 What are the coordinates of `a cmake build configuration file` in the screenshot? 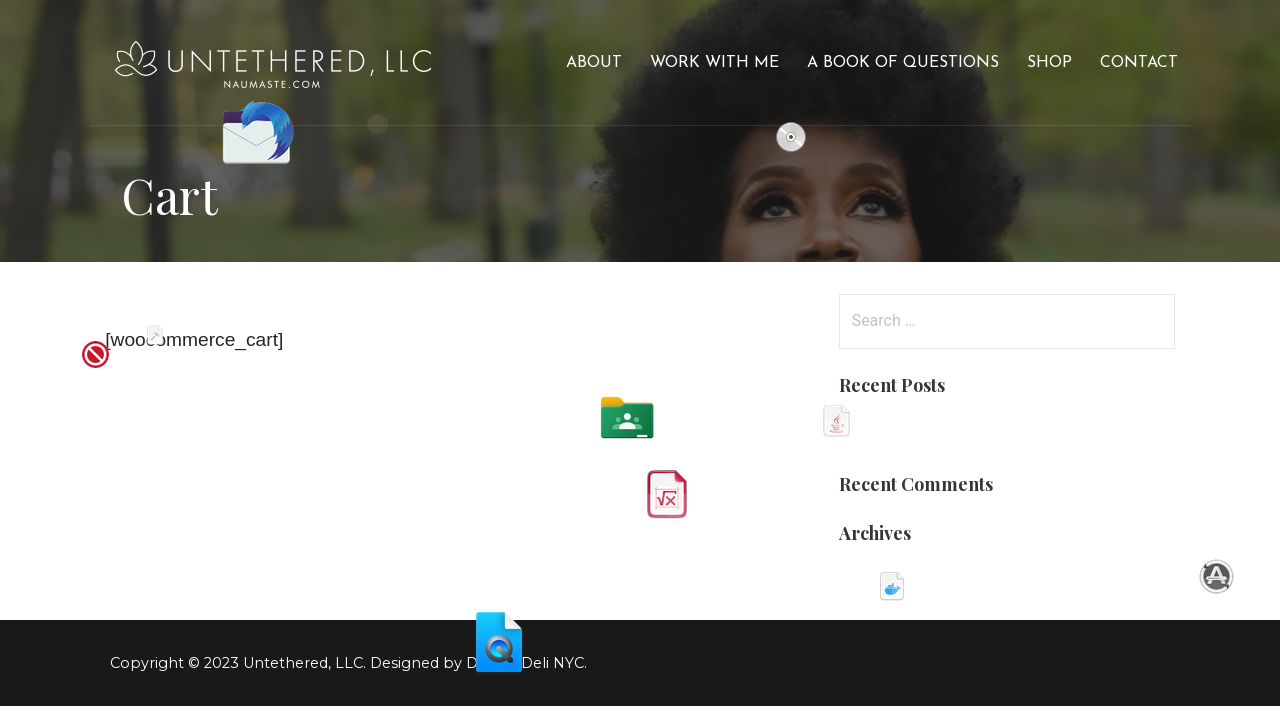 It's located at (155, 335).